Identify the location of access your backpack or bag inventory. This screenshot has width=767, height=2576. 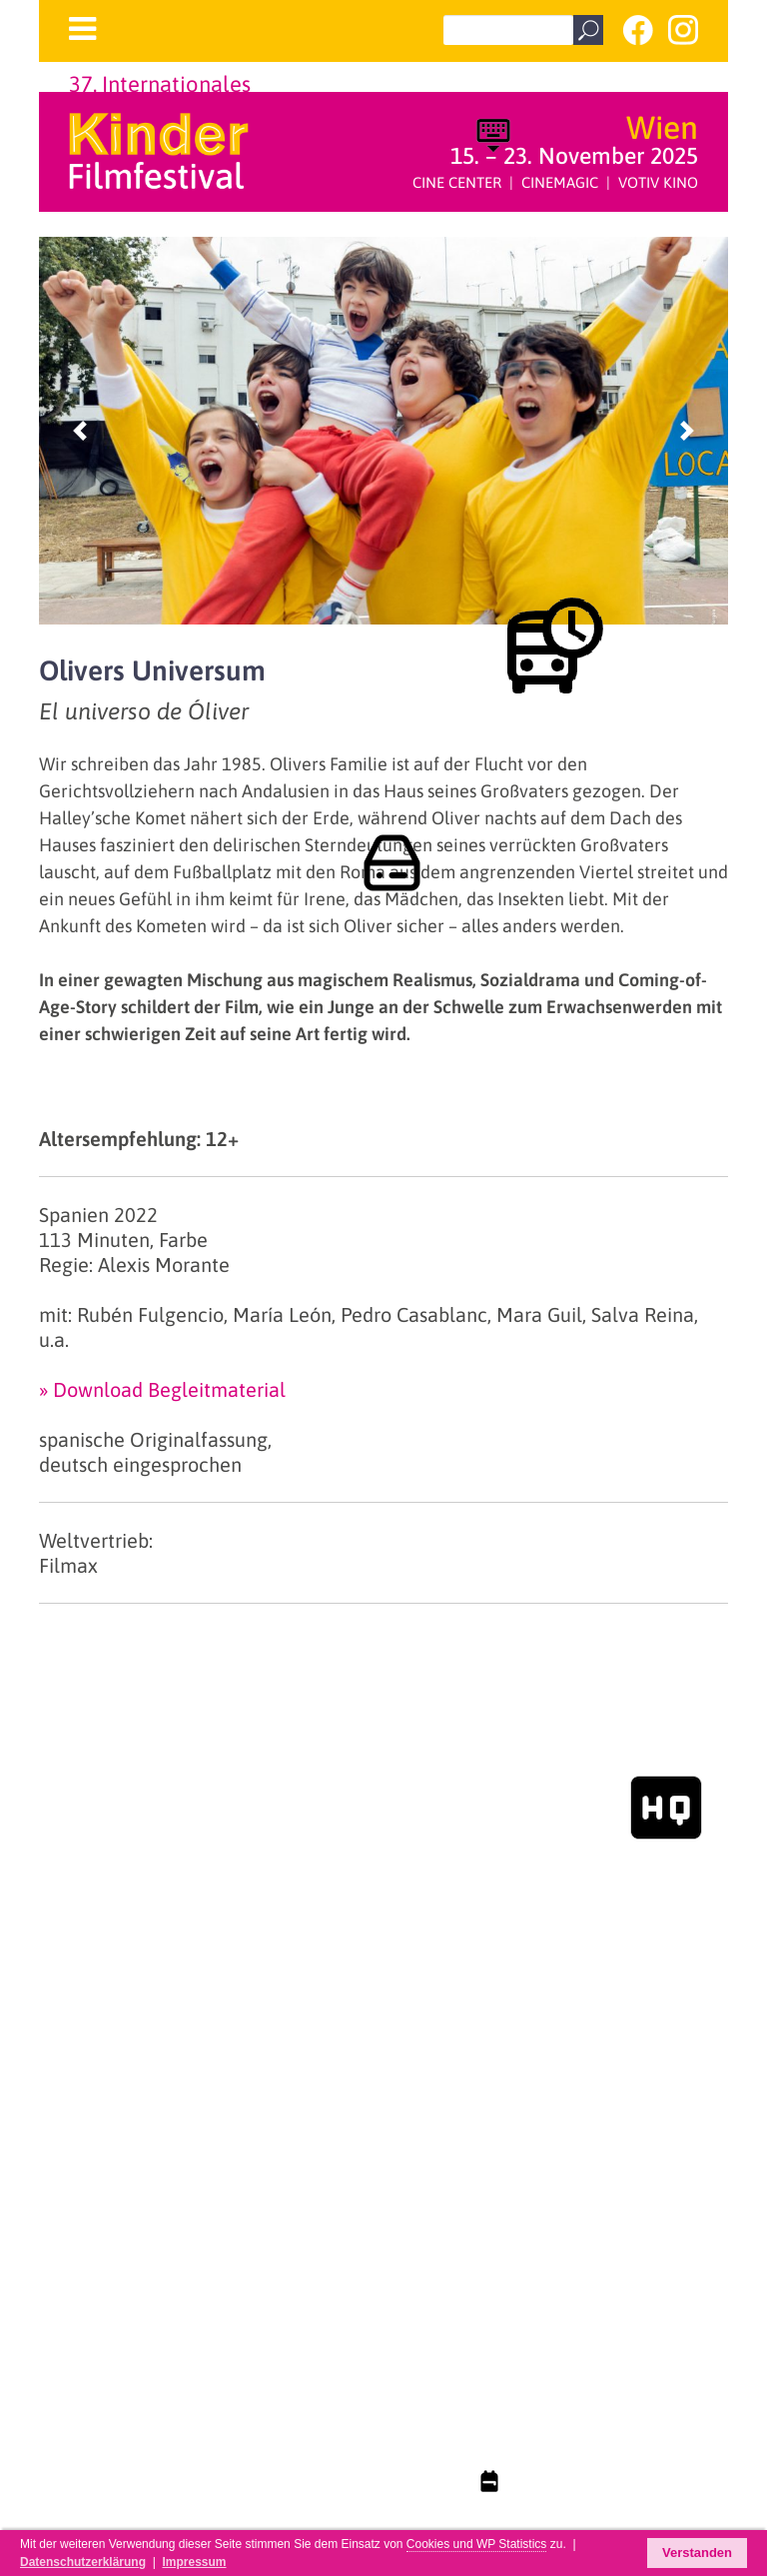
(489, 2481).